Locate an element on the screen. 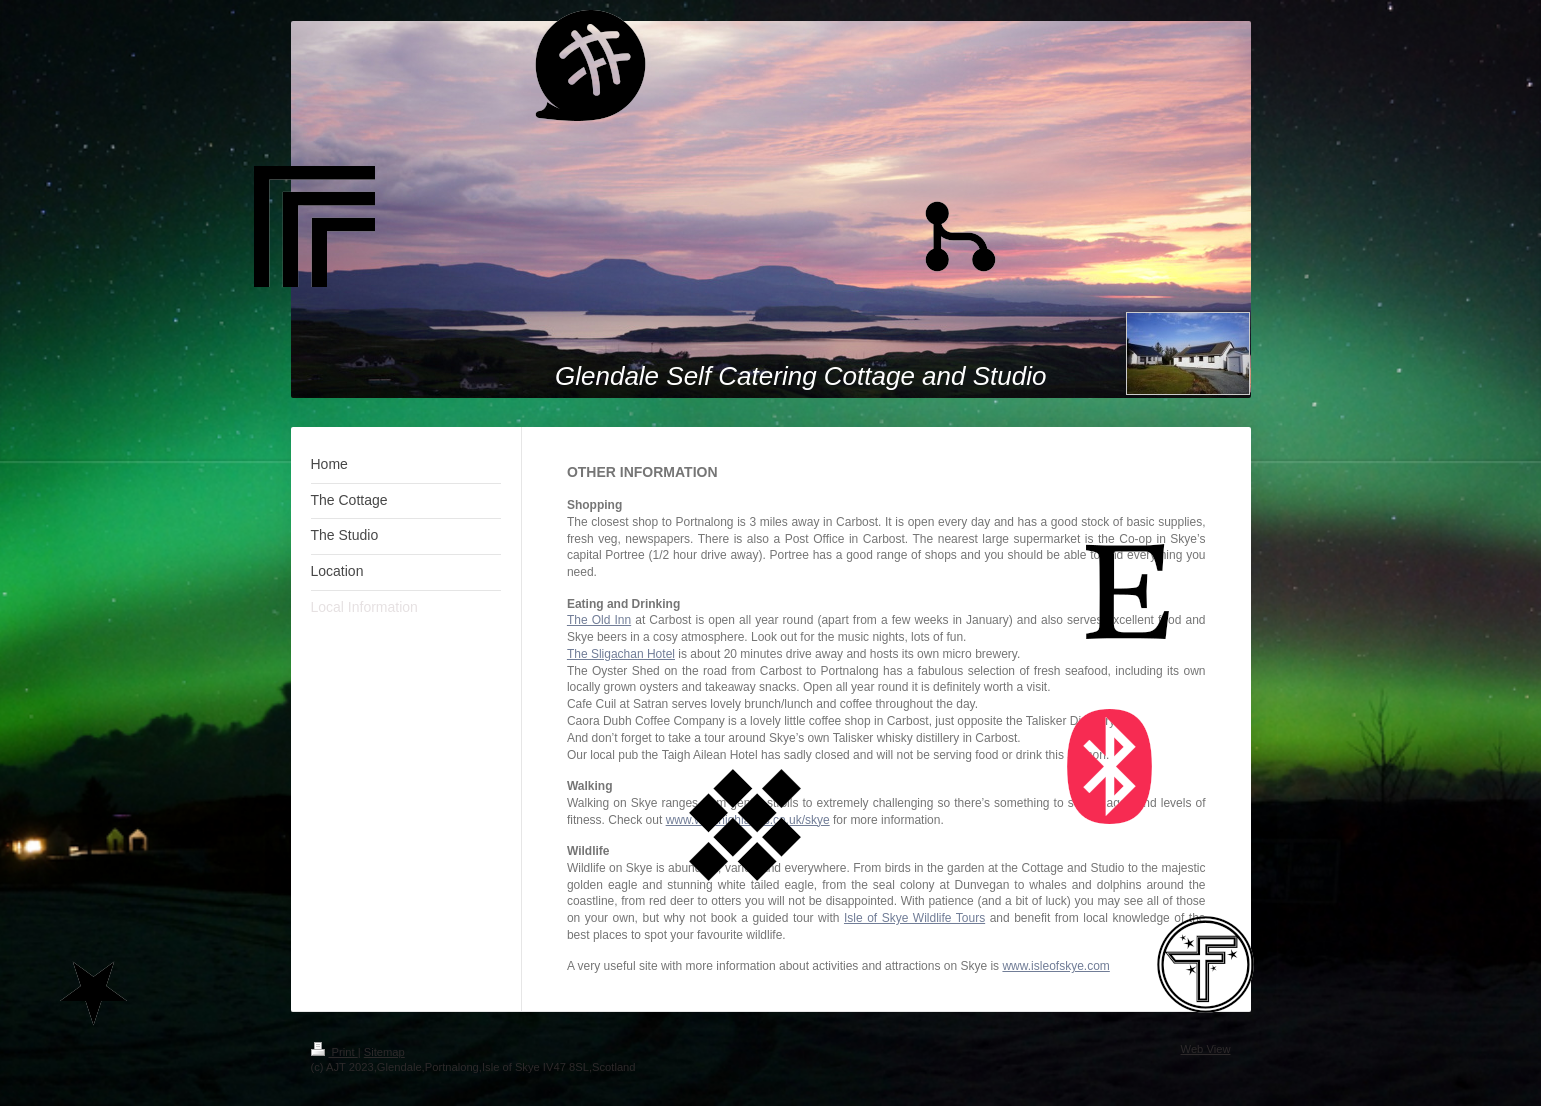 This screenshot has height=1106, width=1541. open the Nebula streaming app is located at coordinates (93, 993).